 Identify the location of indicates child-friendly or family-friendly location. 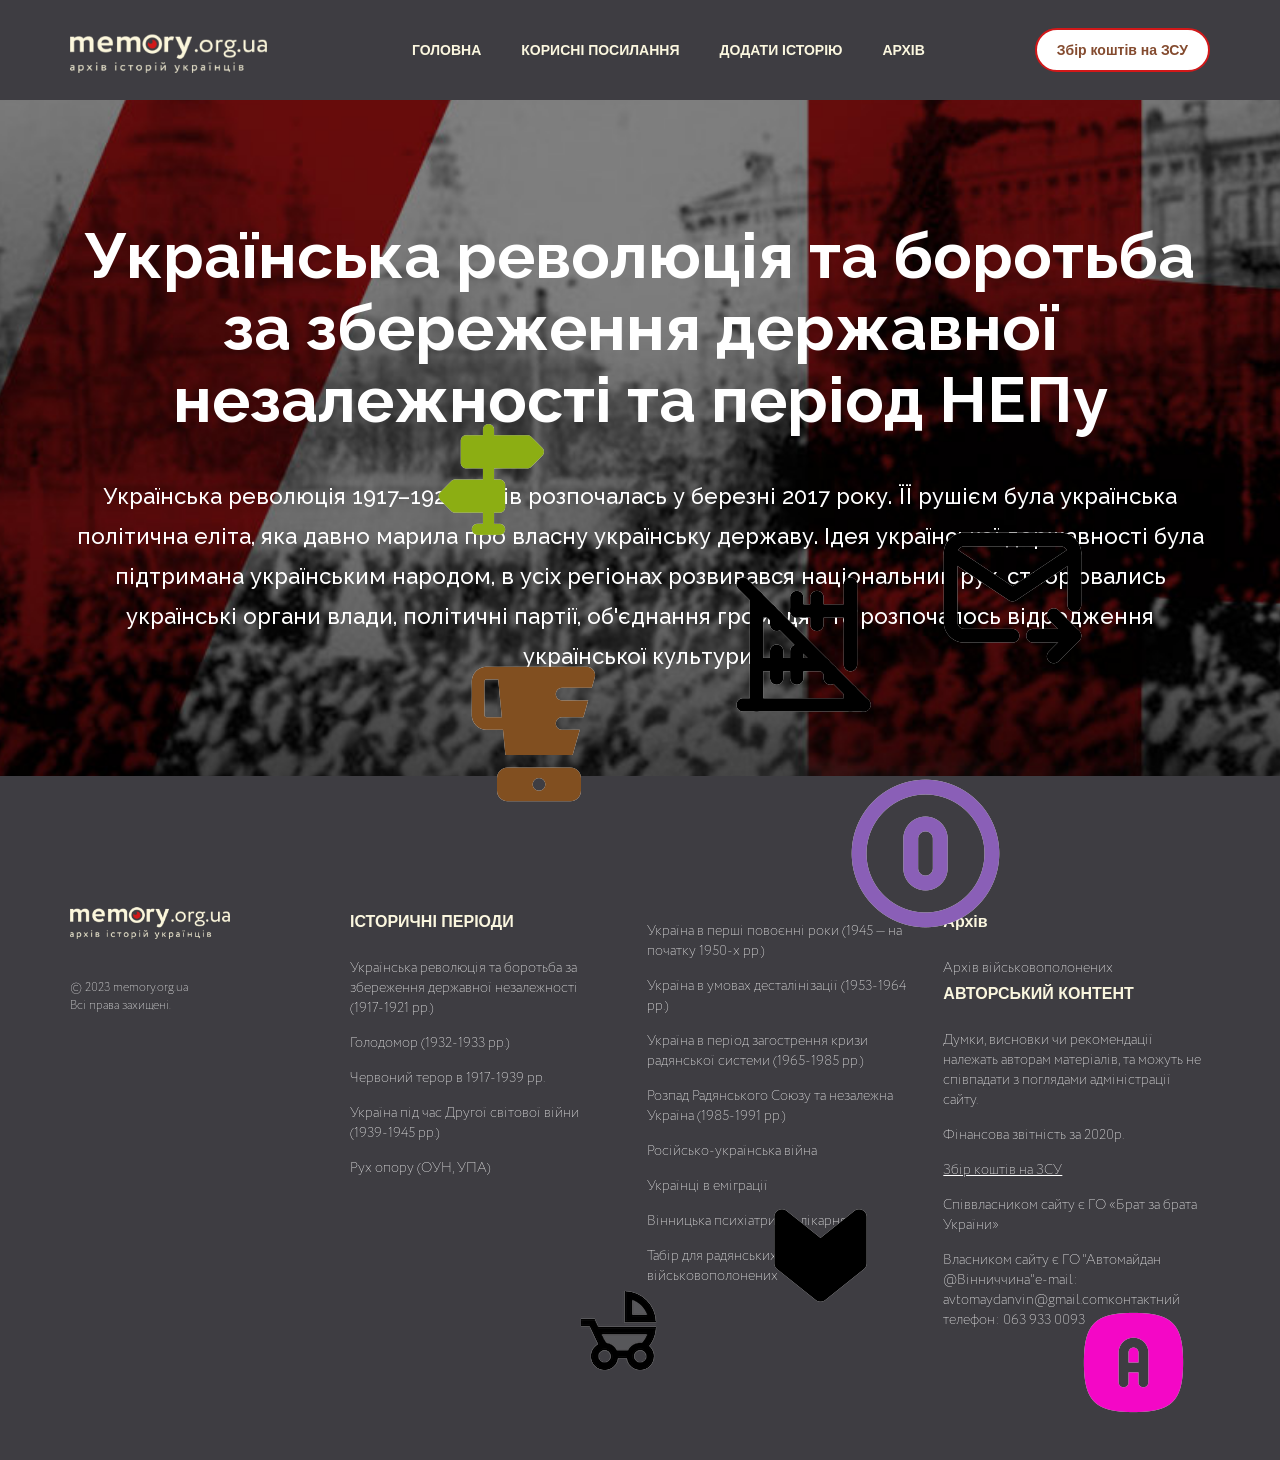
(620, 1330).